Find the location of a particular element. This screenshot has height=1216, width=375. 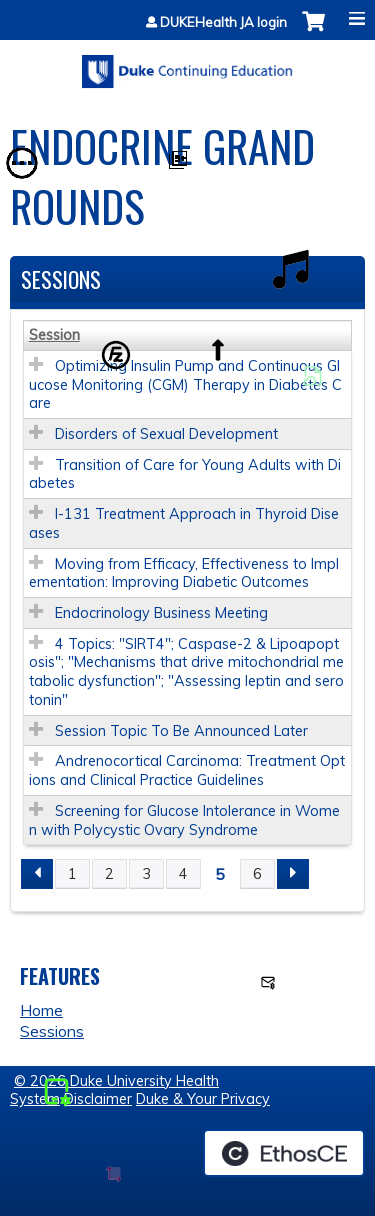

access music or audio library is located at coordinates (293, 270).